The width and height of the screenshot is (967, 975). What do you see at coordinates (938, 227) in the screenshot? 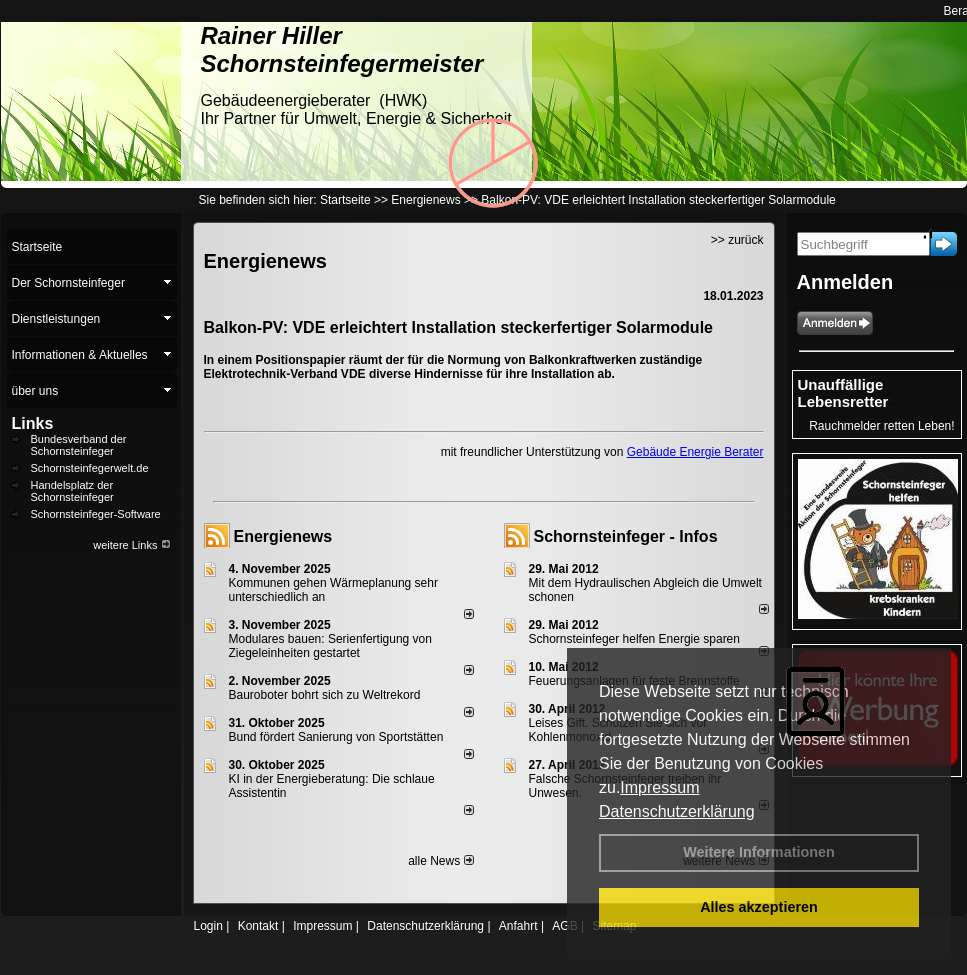
I see `indicates weak cellular network signal` at bounding box center [938, 227].